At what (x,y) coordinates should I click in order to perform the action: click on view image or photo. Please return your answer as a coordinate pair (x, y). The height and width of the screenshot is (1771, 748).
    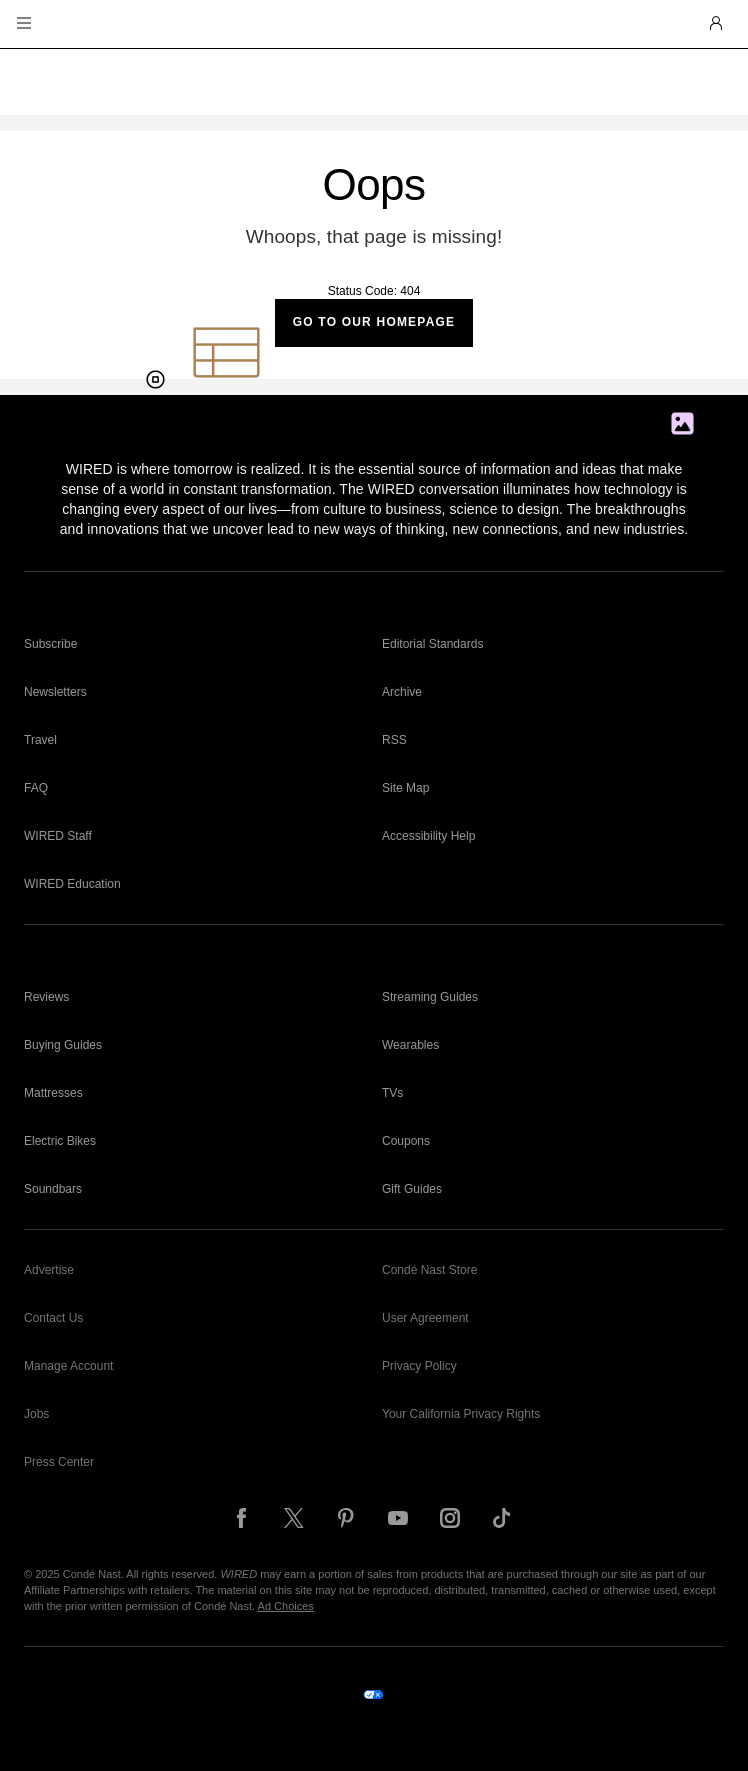
    Looking at the image, I should click on (682, 423).